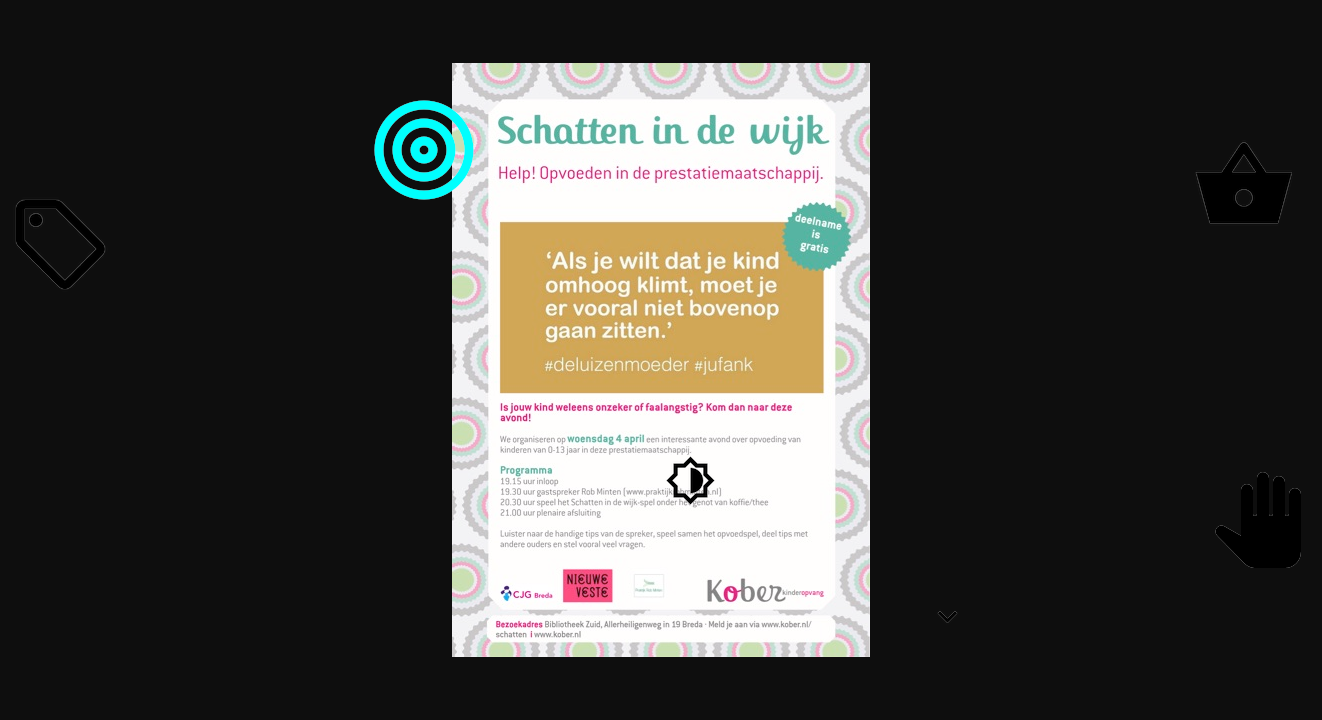 Image resolution: width=1322 pixels, height=720 pixels. What do you see at coordinates (60, 244) in the screenshot?
I see `add or view tags for an item` at bounding box center [60, 244].